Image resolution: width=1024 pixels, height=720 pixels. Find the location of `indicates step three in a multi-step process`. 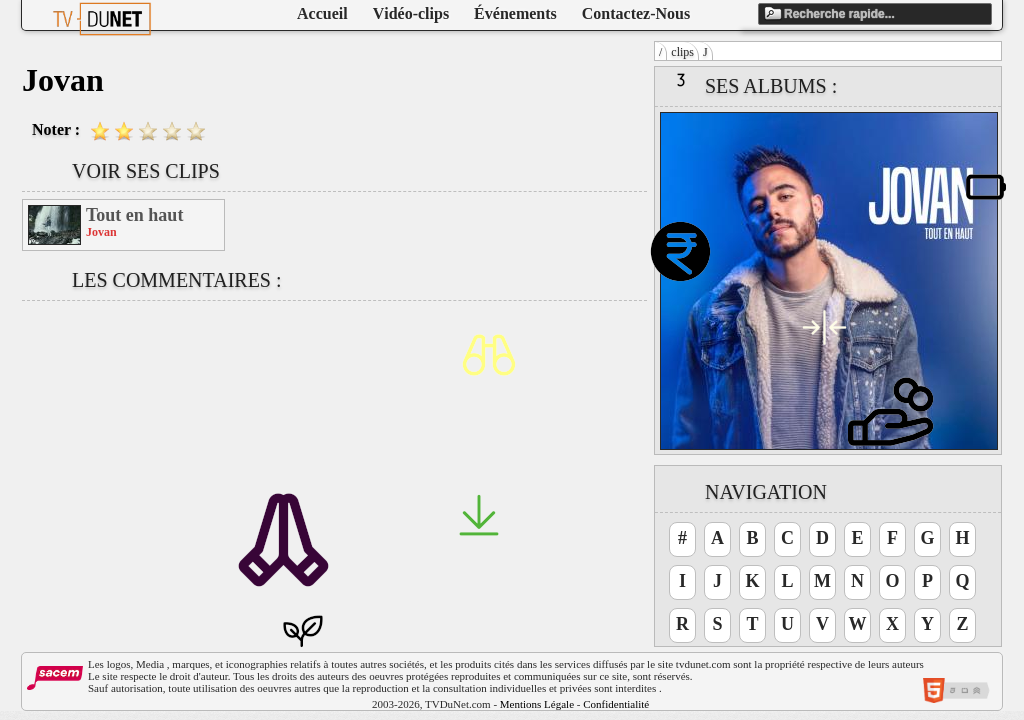

indicates step three in a multi-step process is located at coordinates (681, 80).